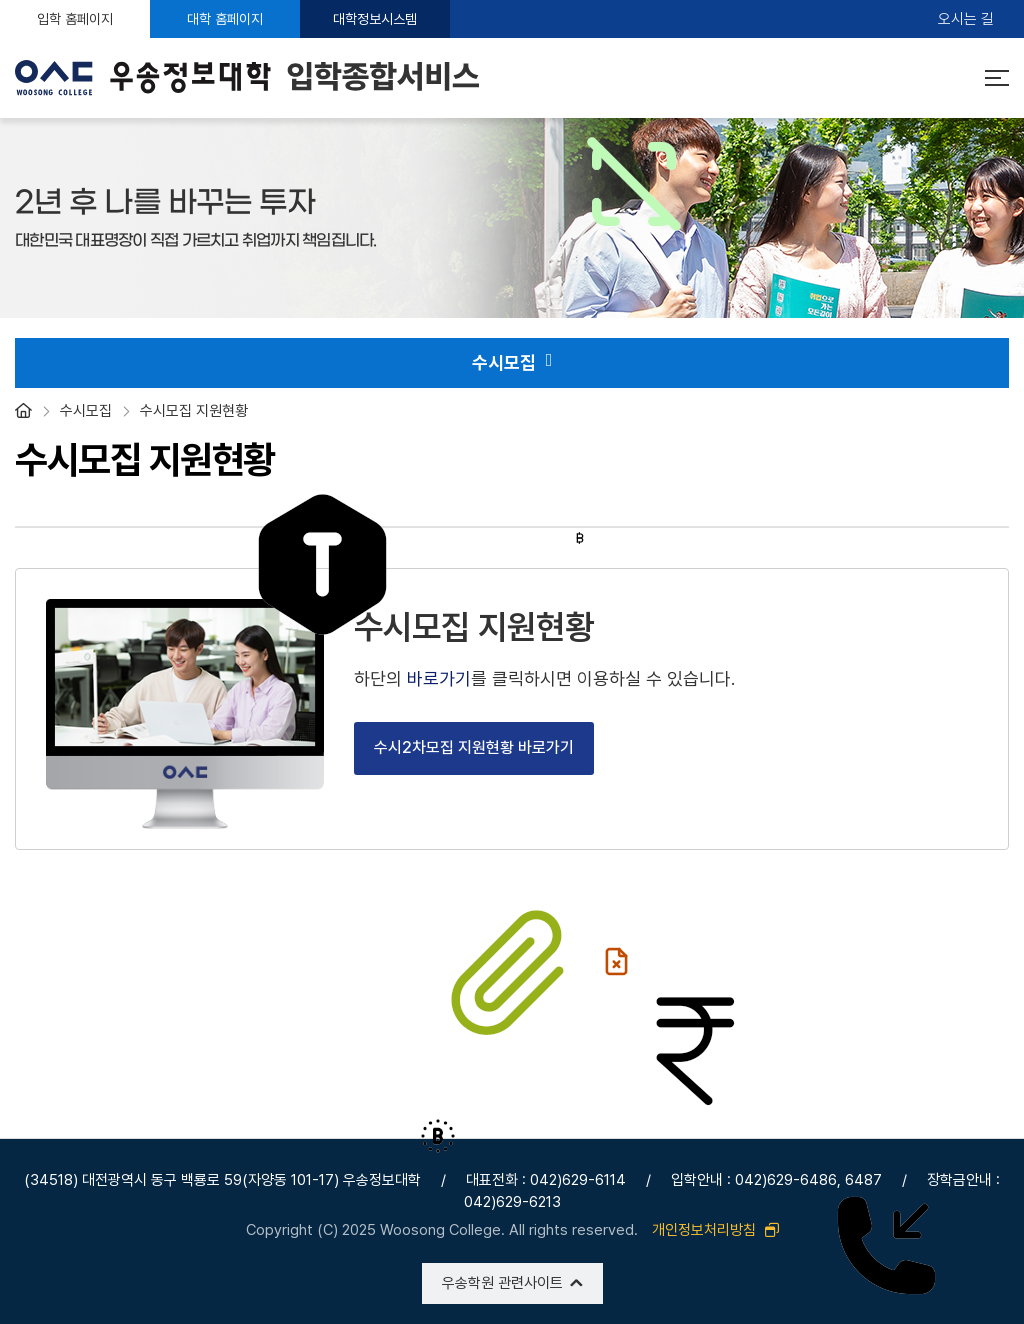 The width and height of the screenshot is (1024, 1324). What do you see at coordinates (505, 973) in the screenshot?
I see `attach a file to your message` at bounding box center [505, 973].